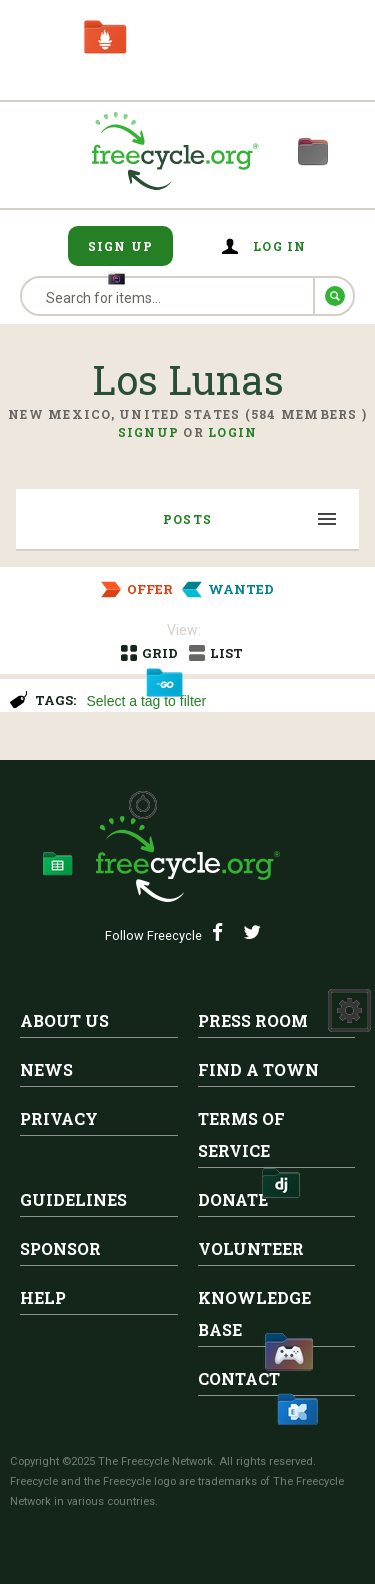  Describe the element at coordinates (313, 151) in the screenshot. I see `open a folder or directory` at that location.